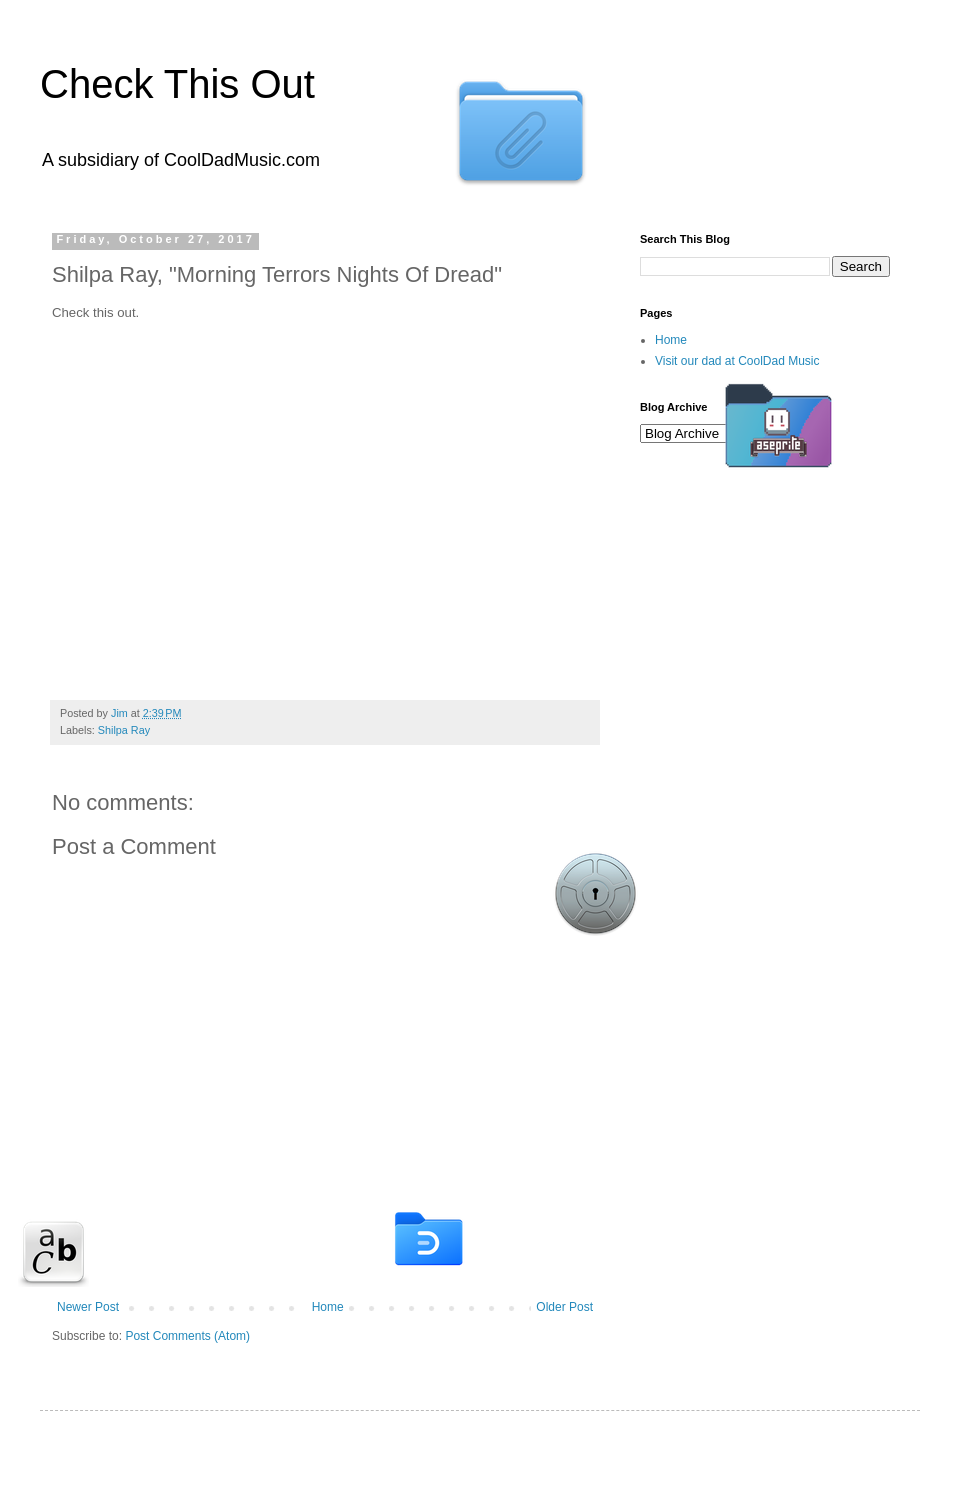 The height and width of the screenshot is (1510, 960). Describe the element at coordinates (53, 1251) in the screenshot. I see `adjust font settings for your desktop` at that location.